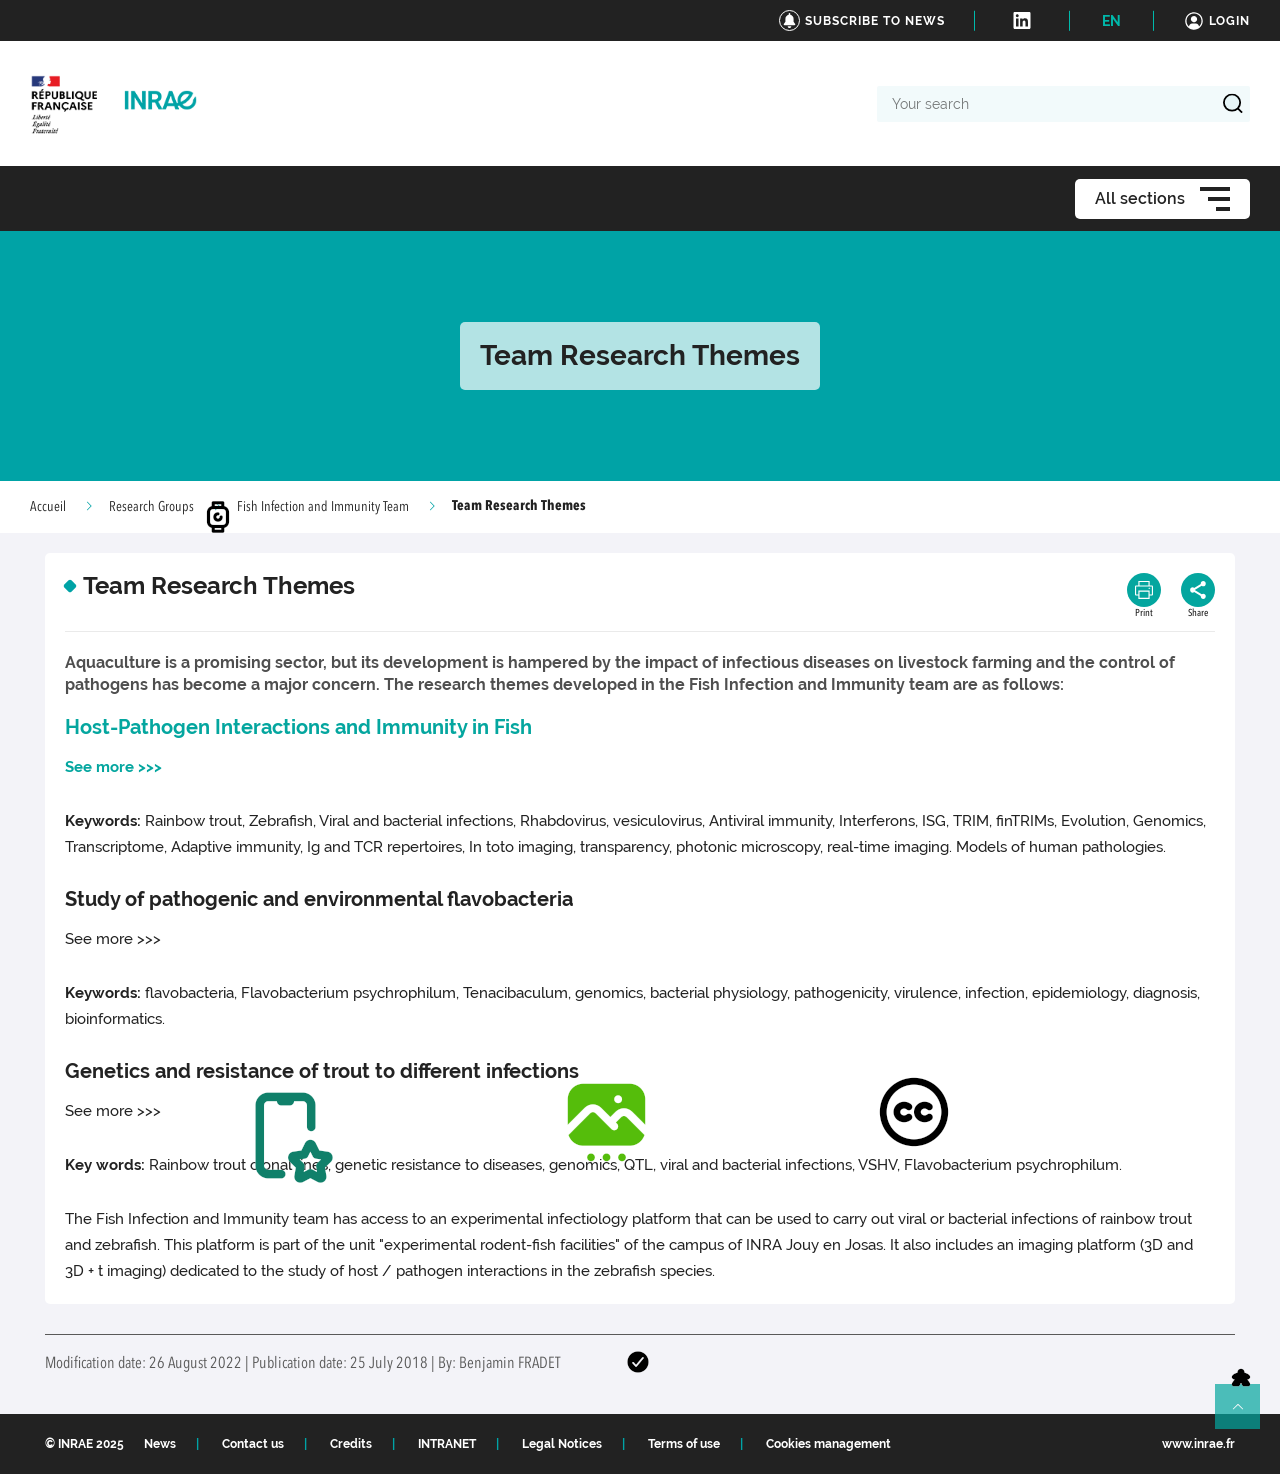 This screenshot has height=1474, width=1280. I want to click on indicates content is licensed under creative commons, so click(914, 1112).